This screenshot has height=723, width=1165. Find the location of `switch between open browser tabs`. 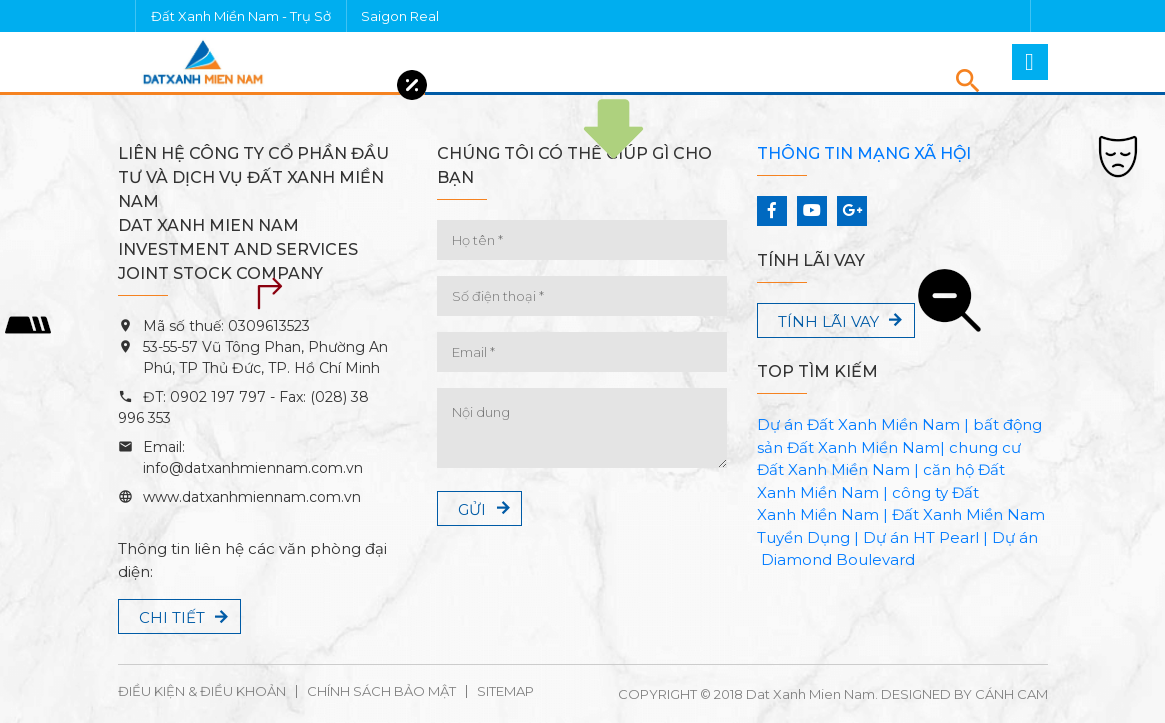

switch between open browser tabs is located at coordinates (28, 325).